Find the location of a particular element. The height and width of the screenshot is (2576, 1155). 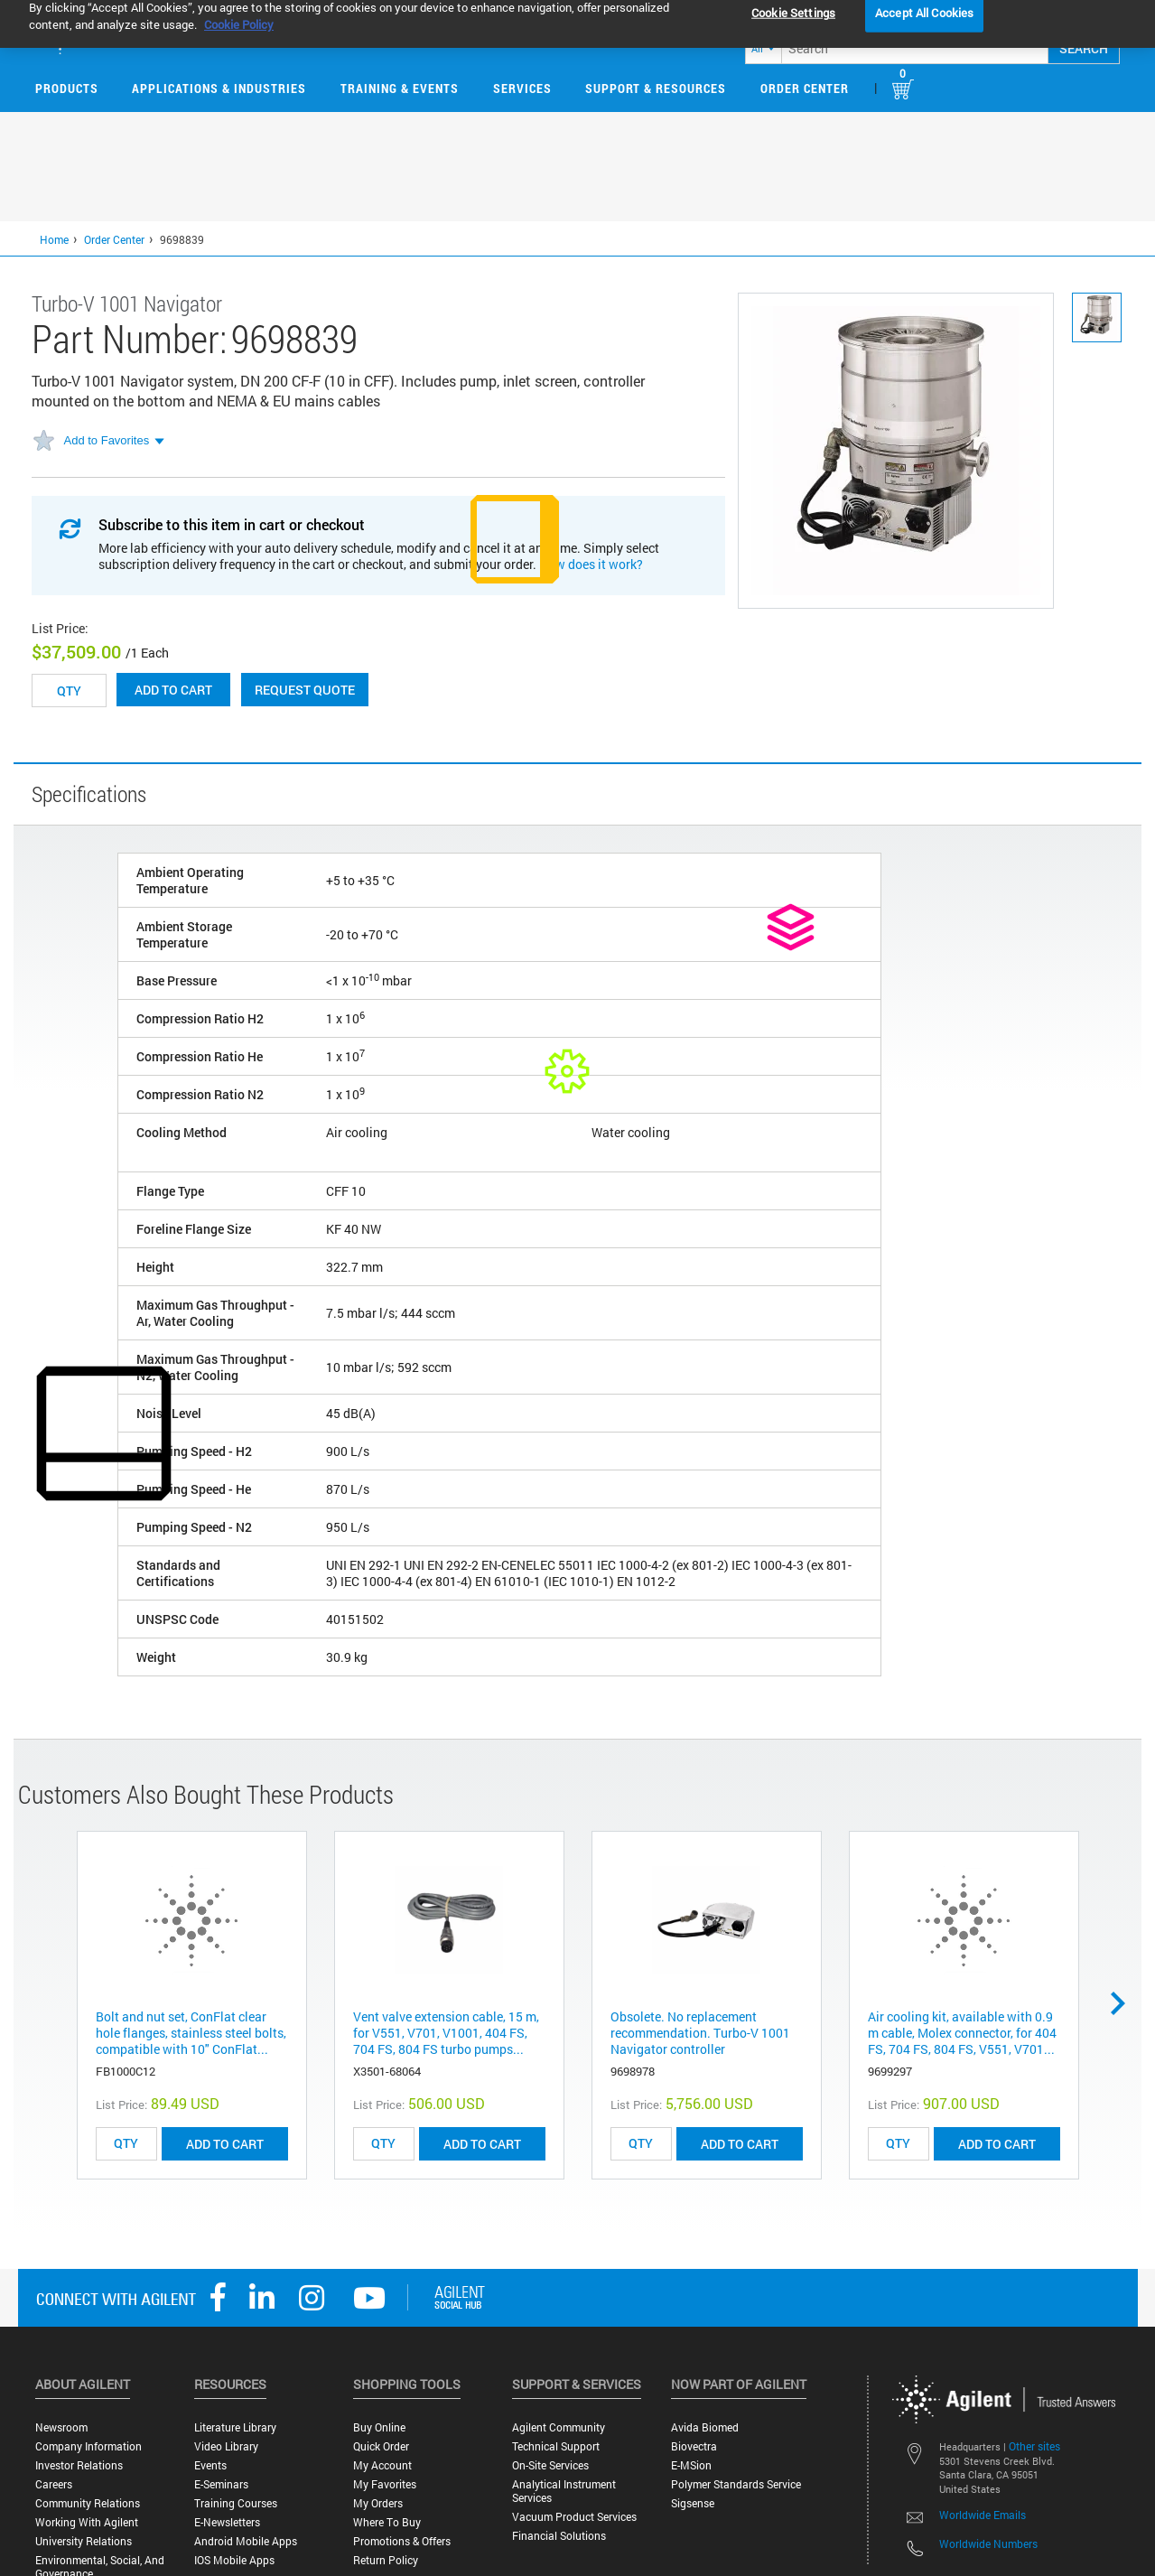

access settings or preferences is located at coordinates (567, 1071).